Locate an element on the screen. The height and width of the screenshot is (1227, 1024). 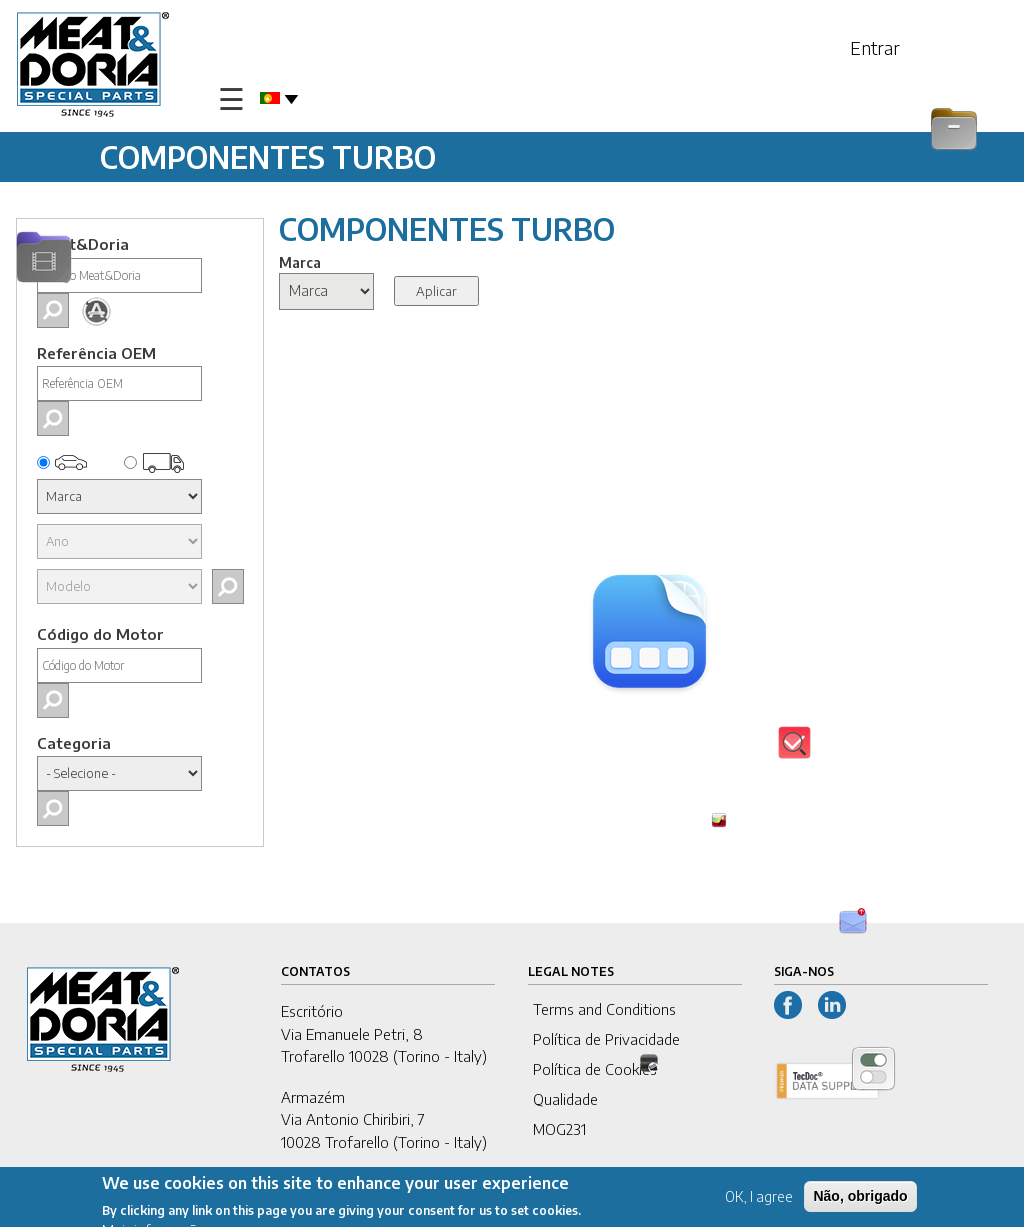
open the file manager is located at coordinates (954, 129).